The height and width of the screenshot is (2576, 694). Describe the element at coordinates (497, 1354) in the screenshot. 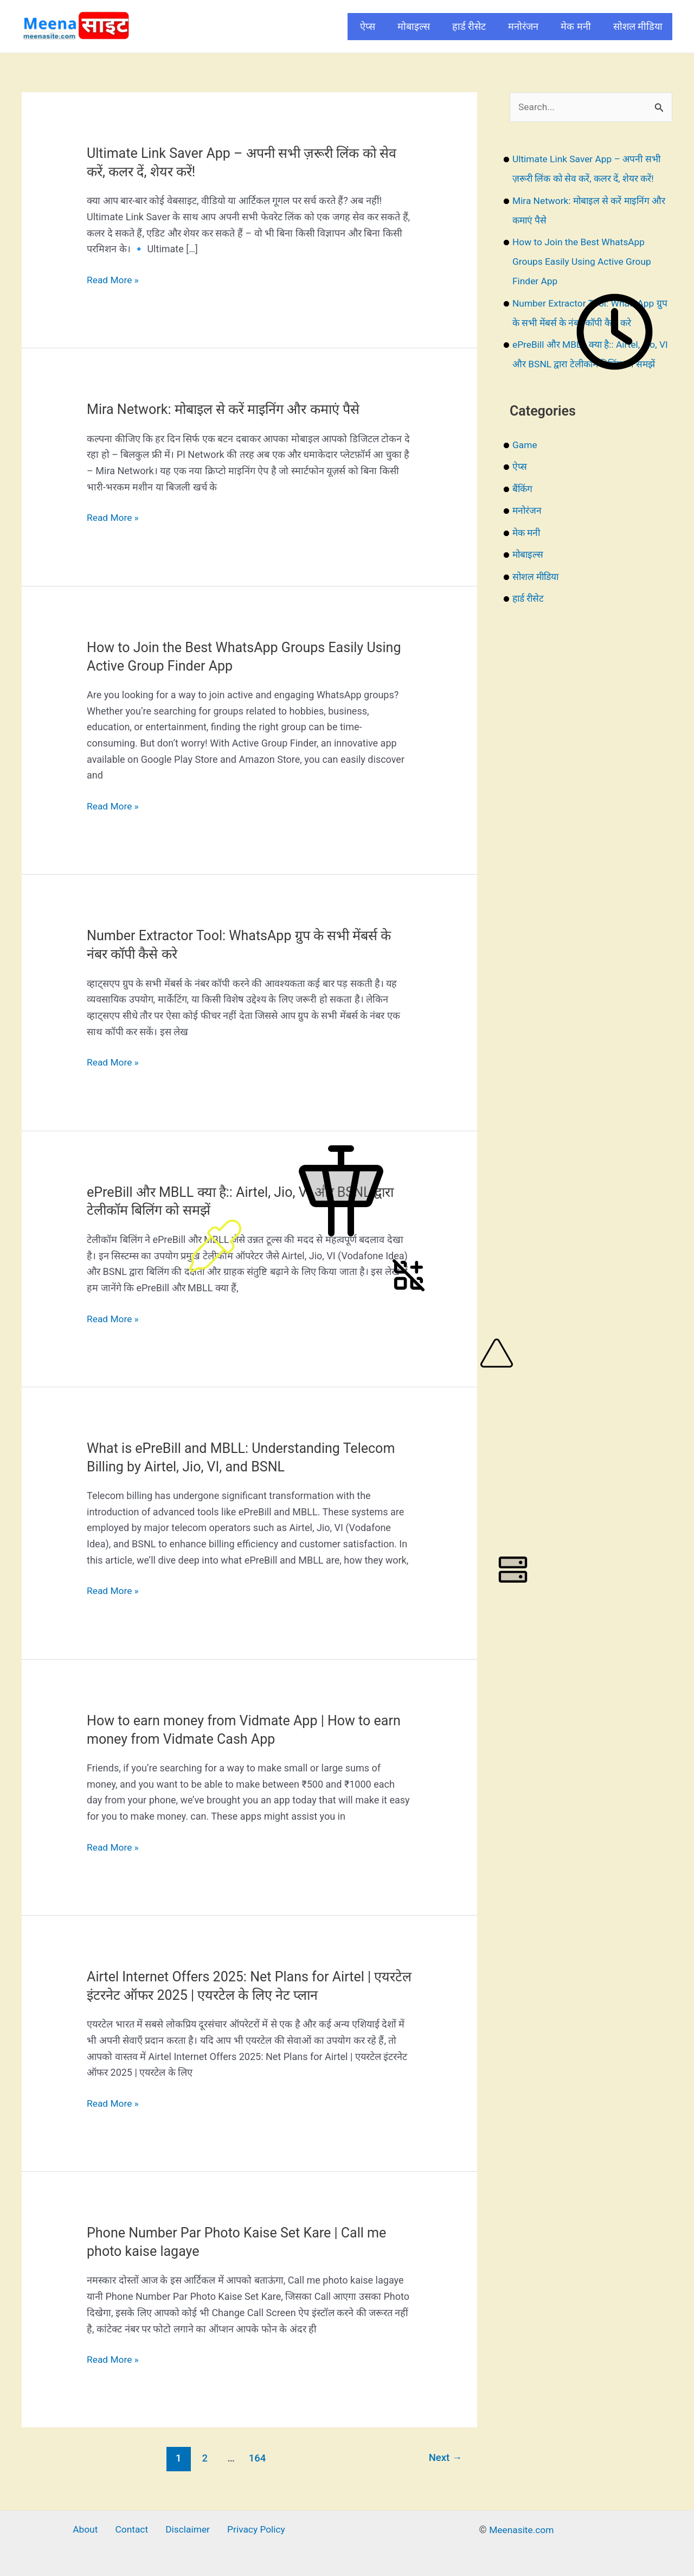

I see `indicates a warning or caution state` at that location.